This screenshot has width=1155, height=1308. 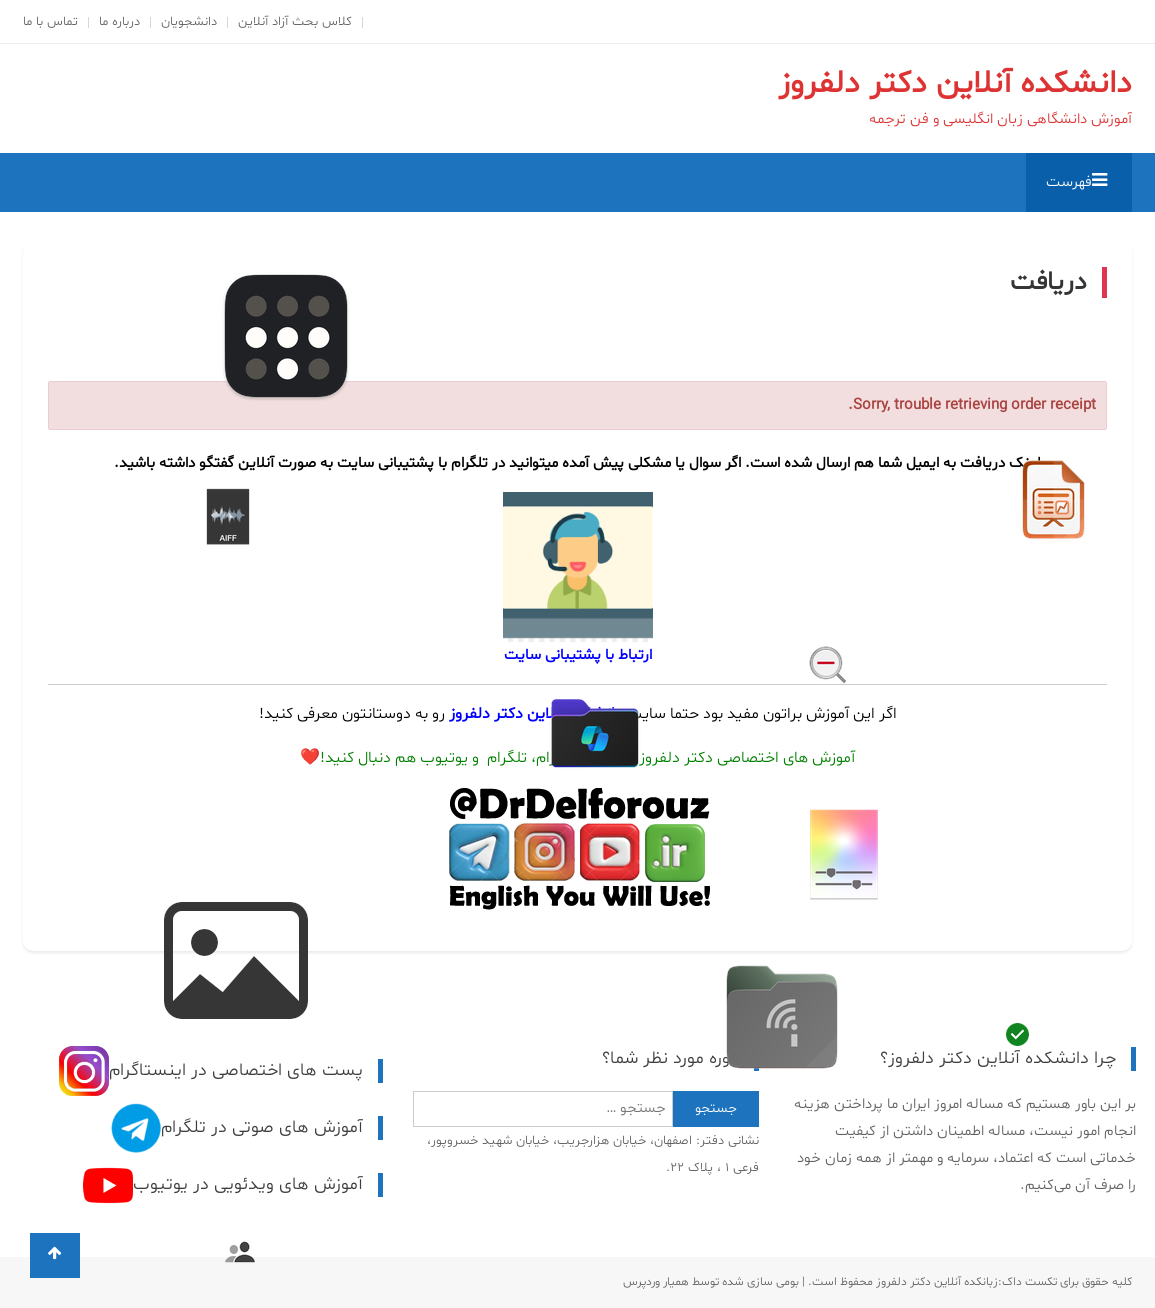 What do you see at coordinates (228, 518) in the screenshot?
I see `an AIFF audio file in GarageBand or Logic Pro` at bounding box center [228, 518].